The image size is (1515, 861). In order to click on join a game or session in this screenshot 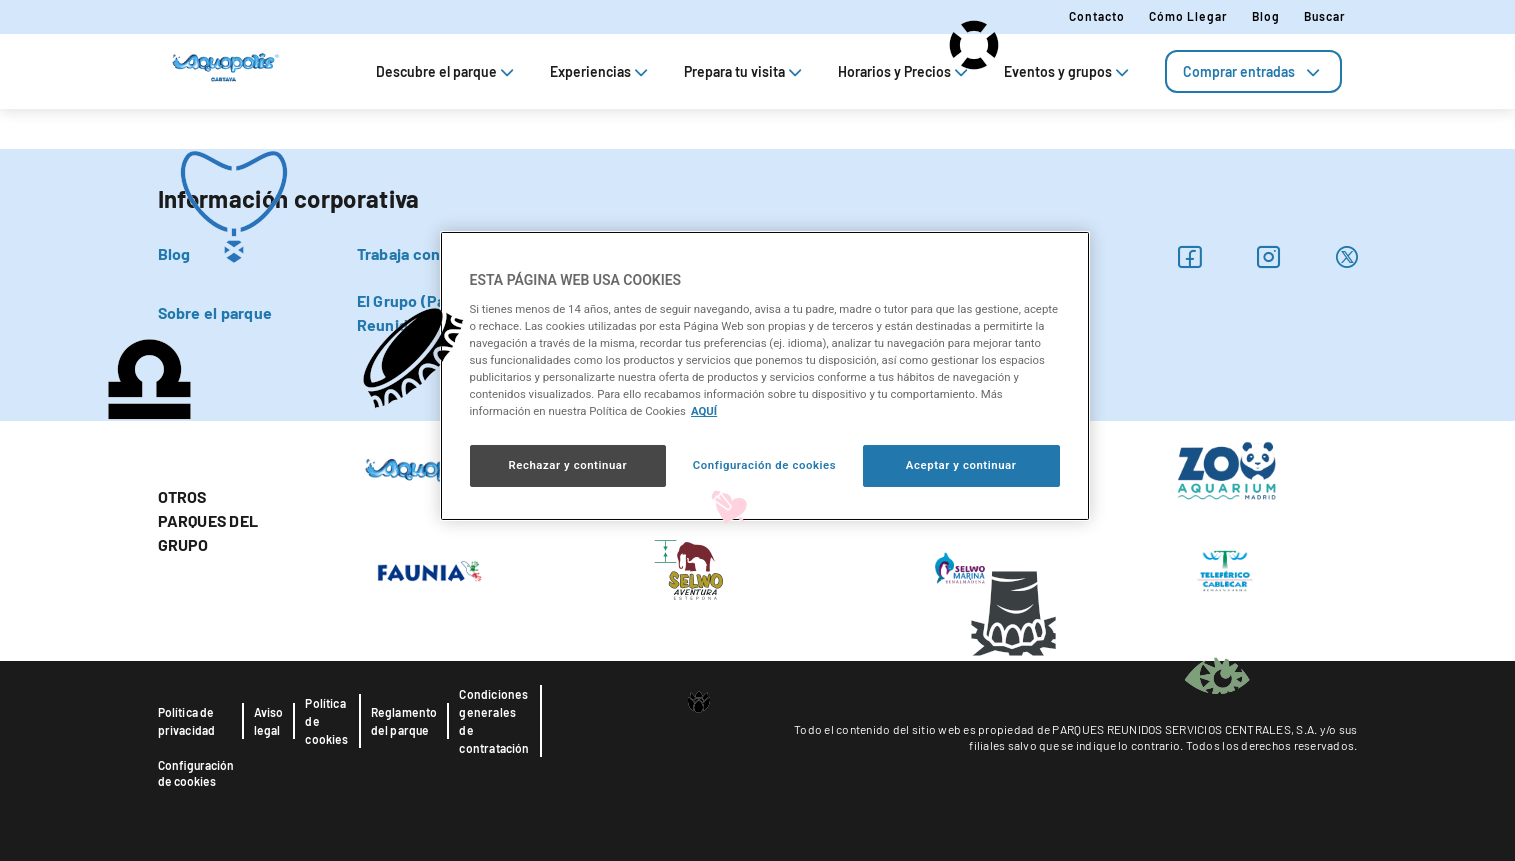, I will do `click(665, 551)`.